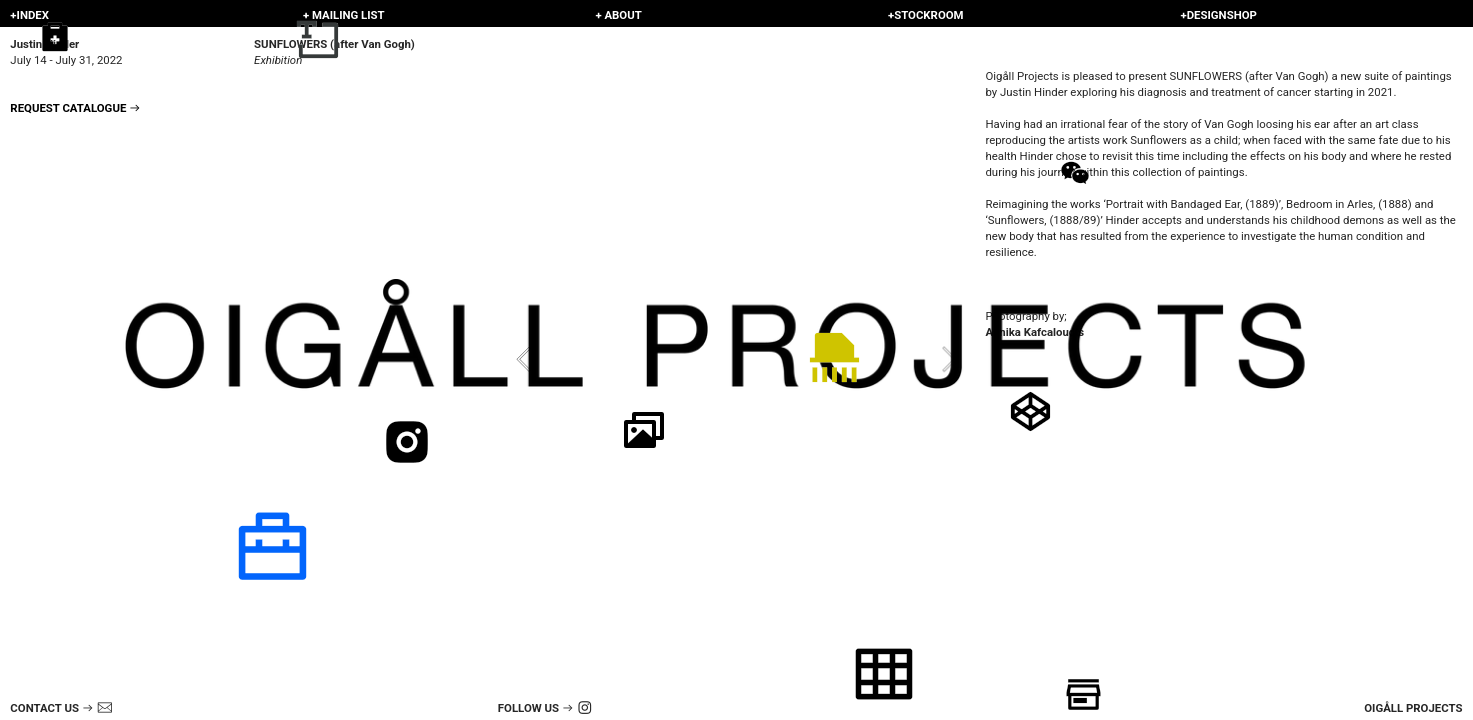 Image resolution: width=1473 pixels, height=720 pixels. What do you see at coordinates (55, 37) in the screenshot?
I see `access medical records or patient files` at bounding box center [55, 37].